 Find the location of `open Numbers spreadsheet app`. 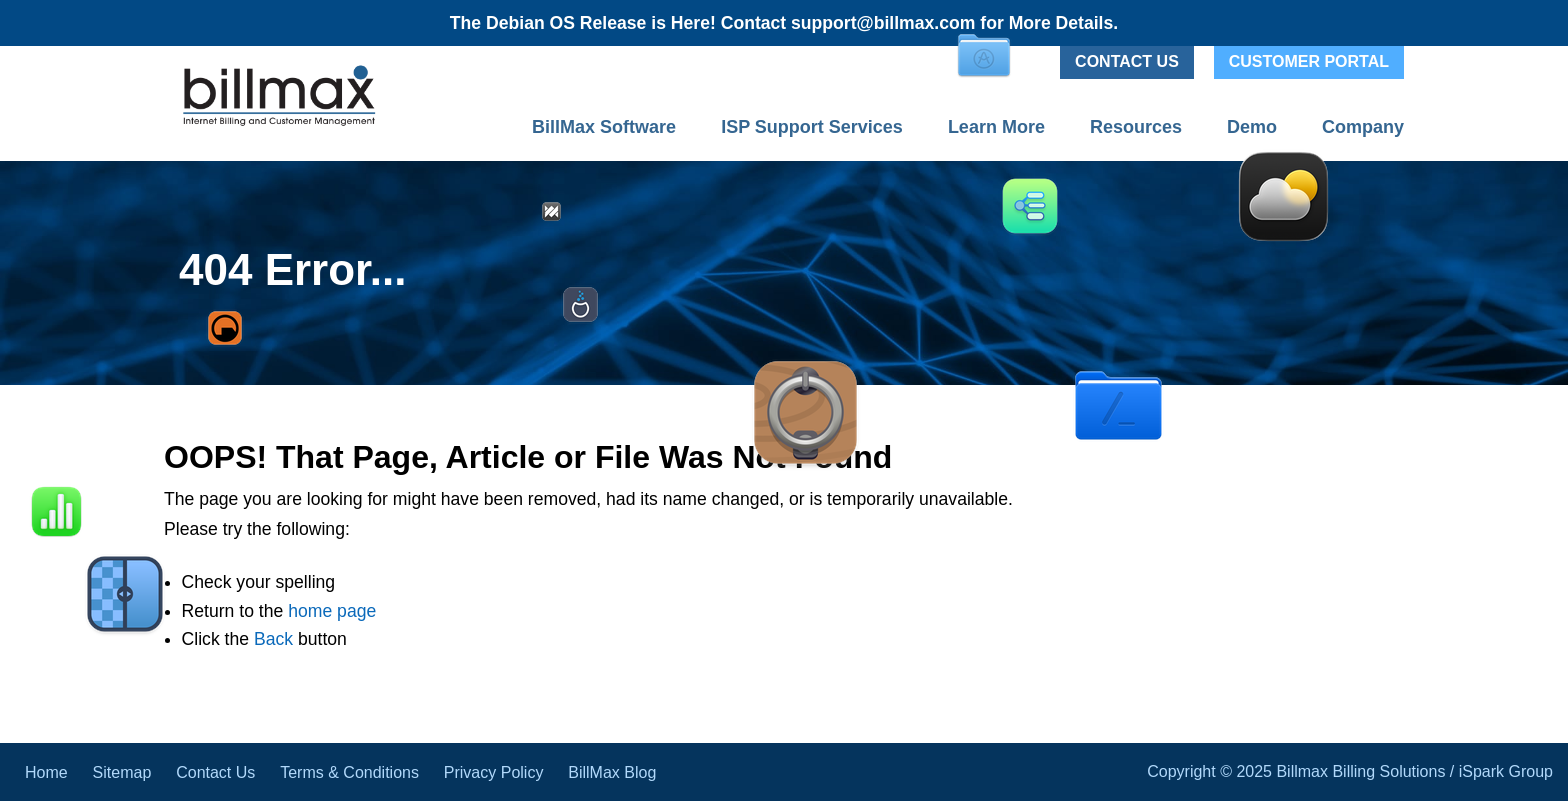

open Numbers spreadsheet app is located at coordinates (56, 511).